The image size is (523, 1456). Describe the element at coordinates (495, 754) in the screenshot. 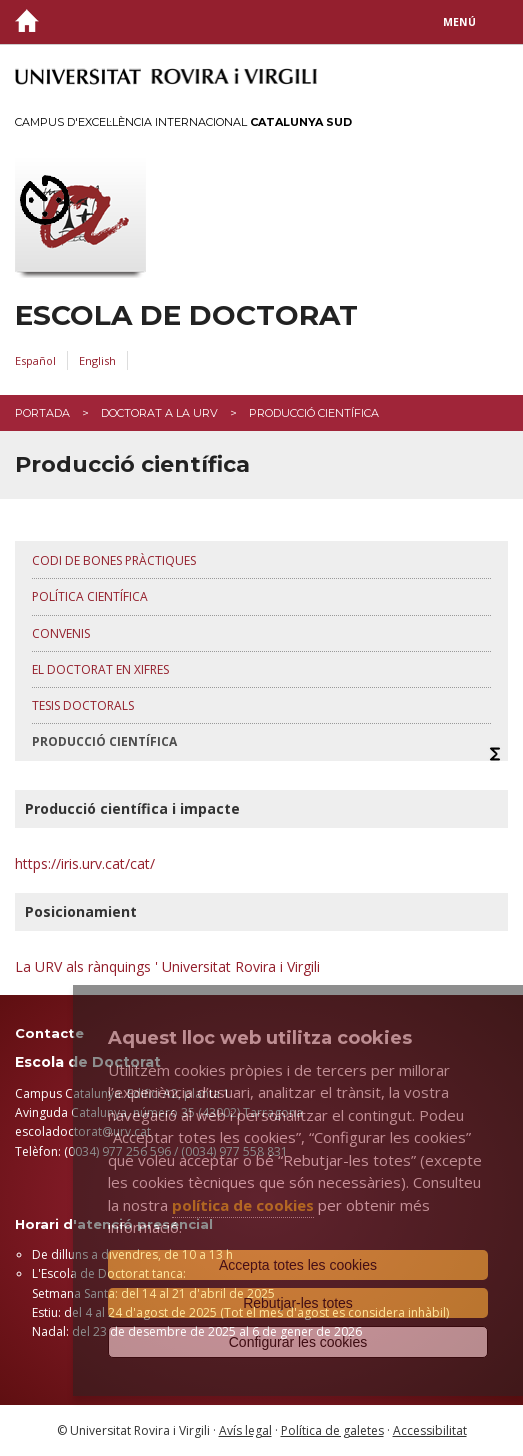

I see `insert a mathematical function or formula` at that location.